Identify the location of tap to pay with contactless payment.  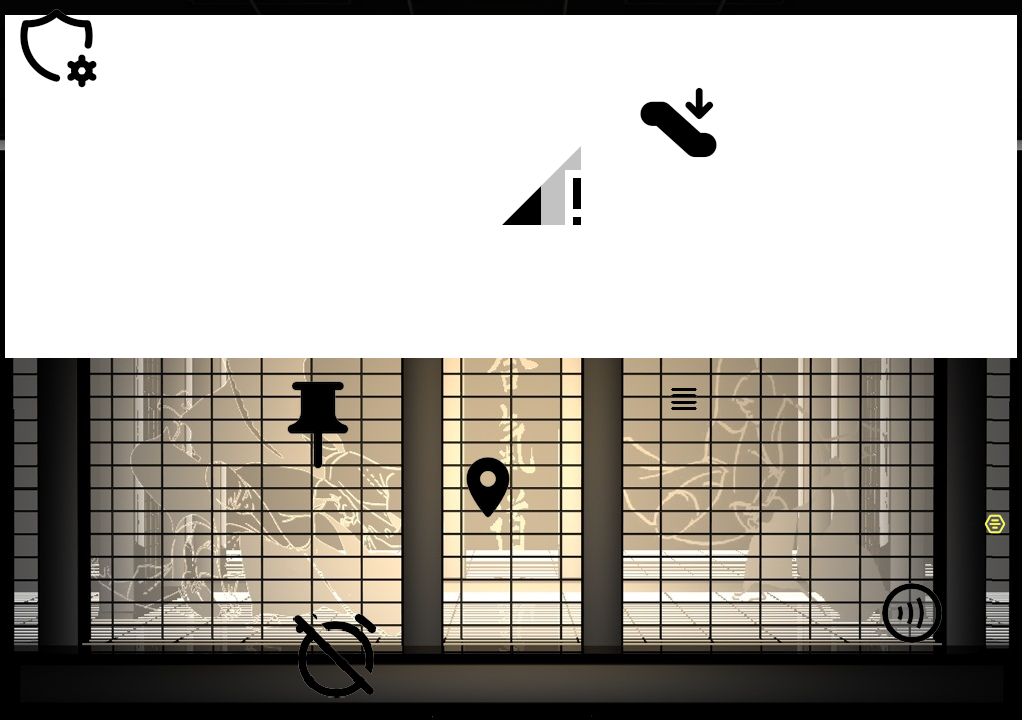
(912, 613).